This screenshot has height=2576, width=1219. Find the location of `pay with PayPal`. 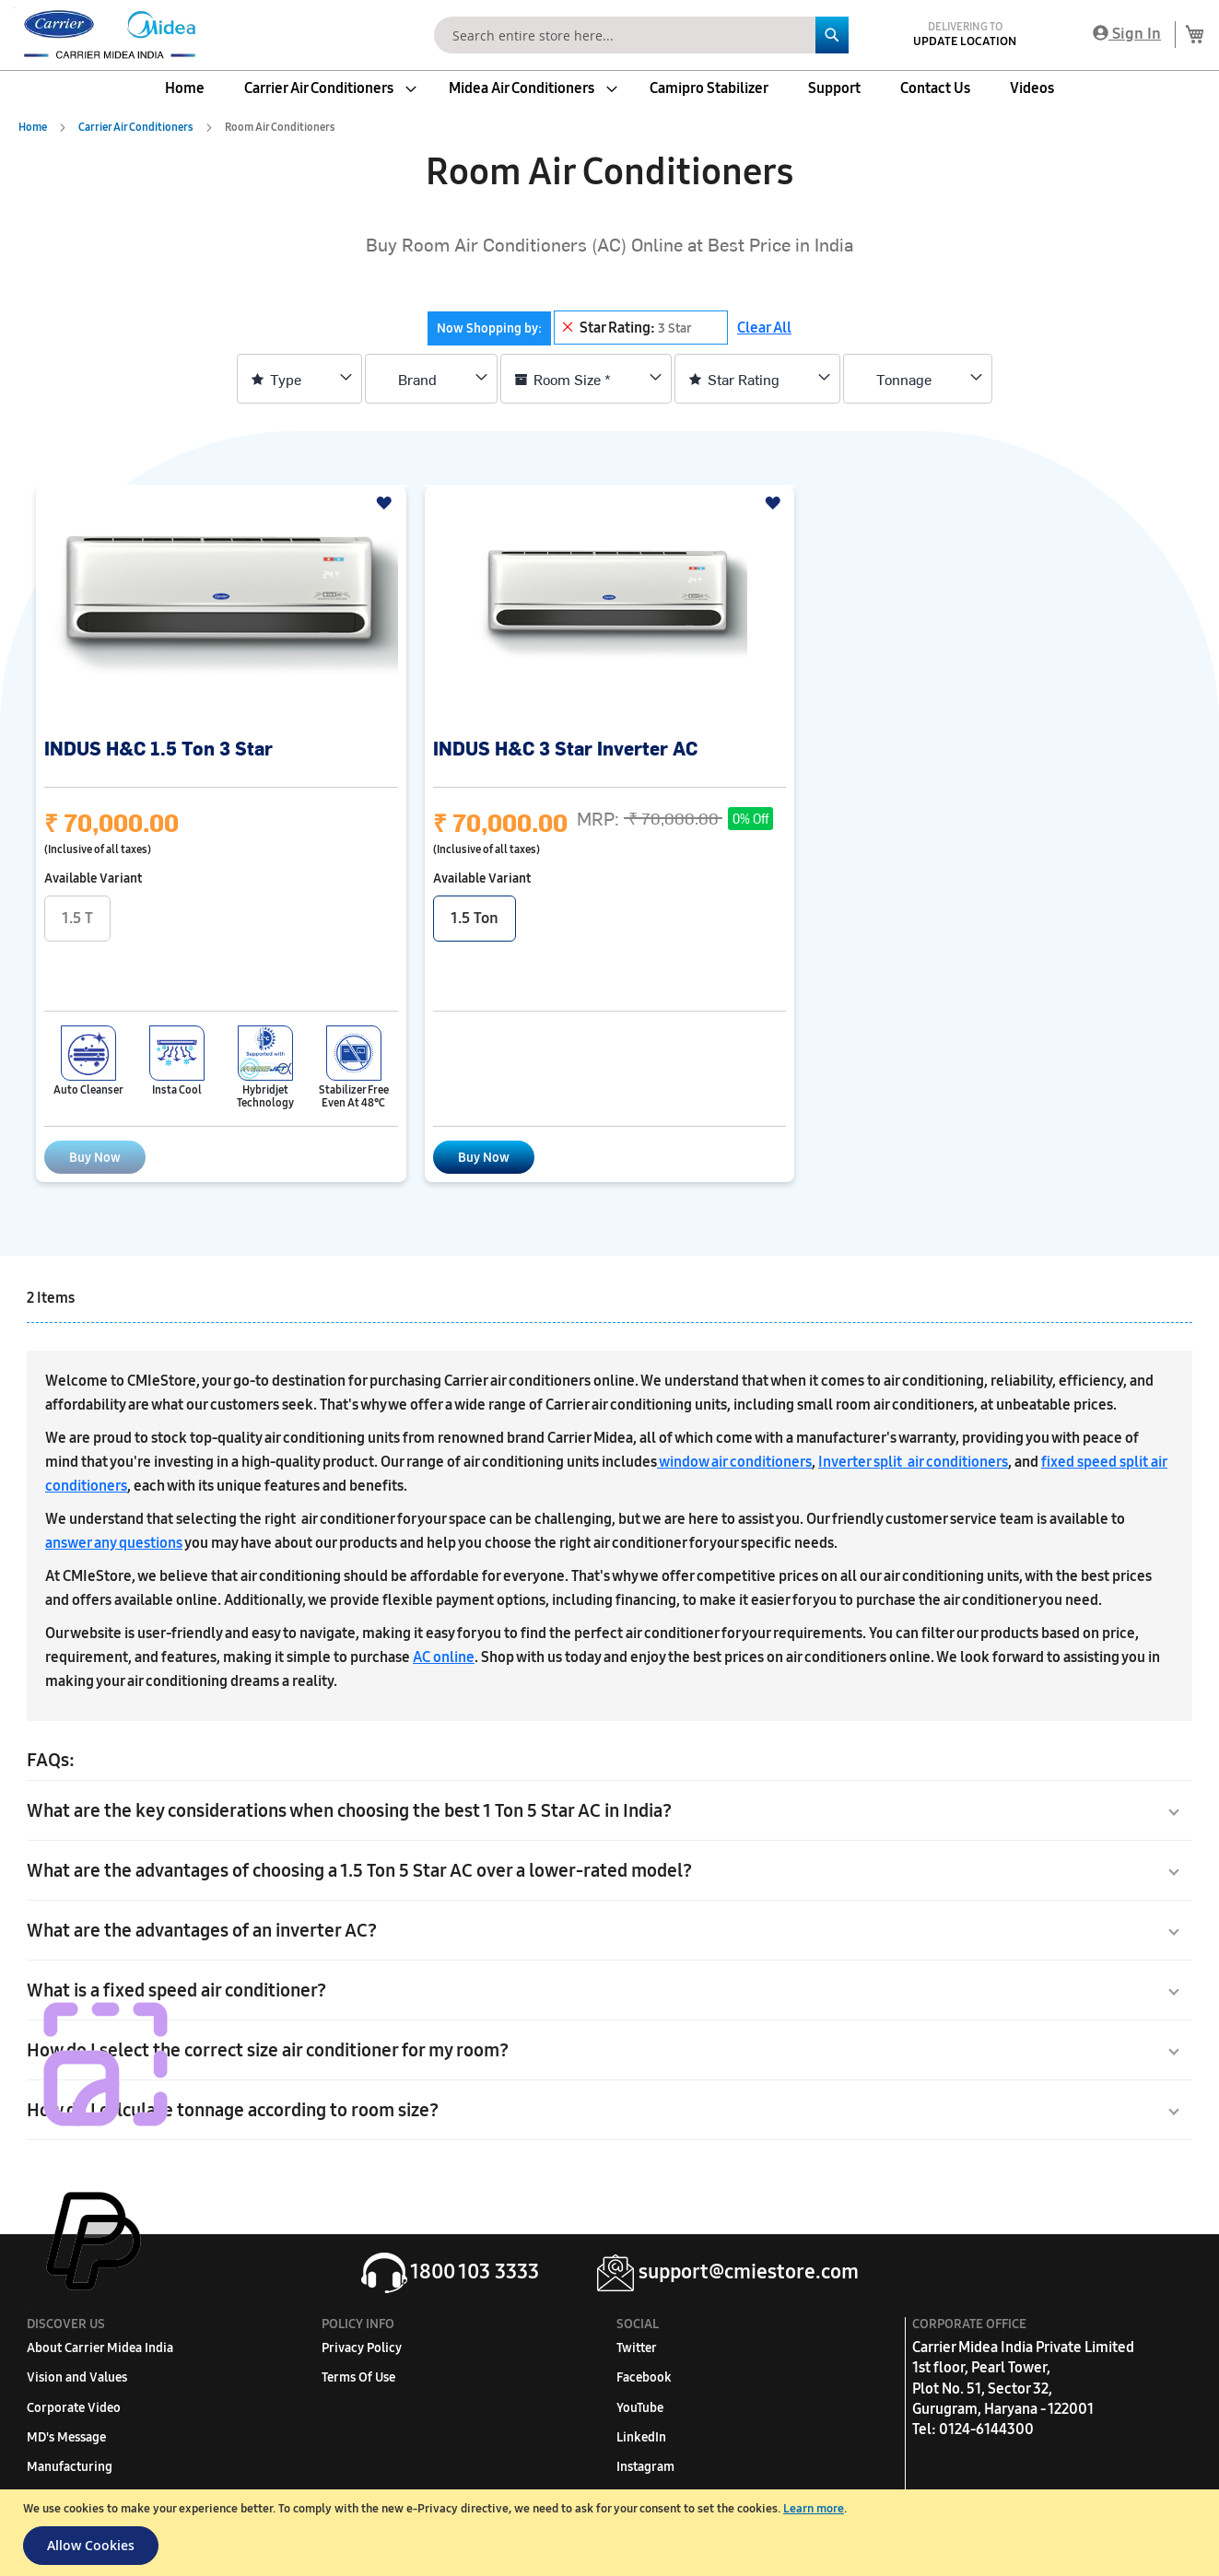

pay with PayPal is located at coordinates (91, 2241).